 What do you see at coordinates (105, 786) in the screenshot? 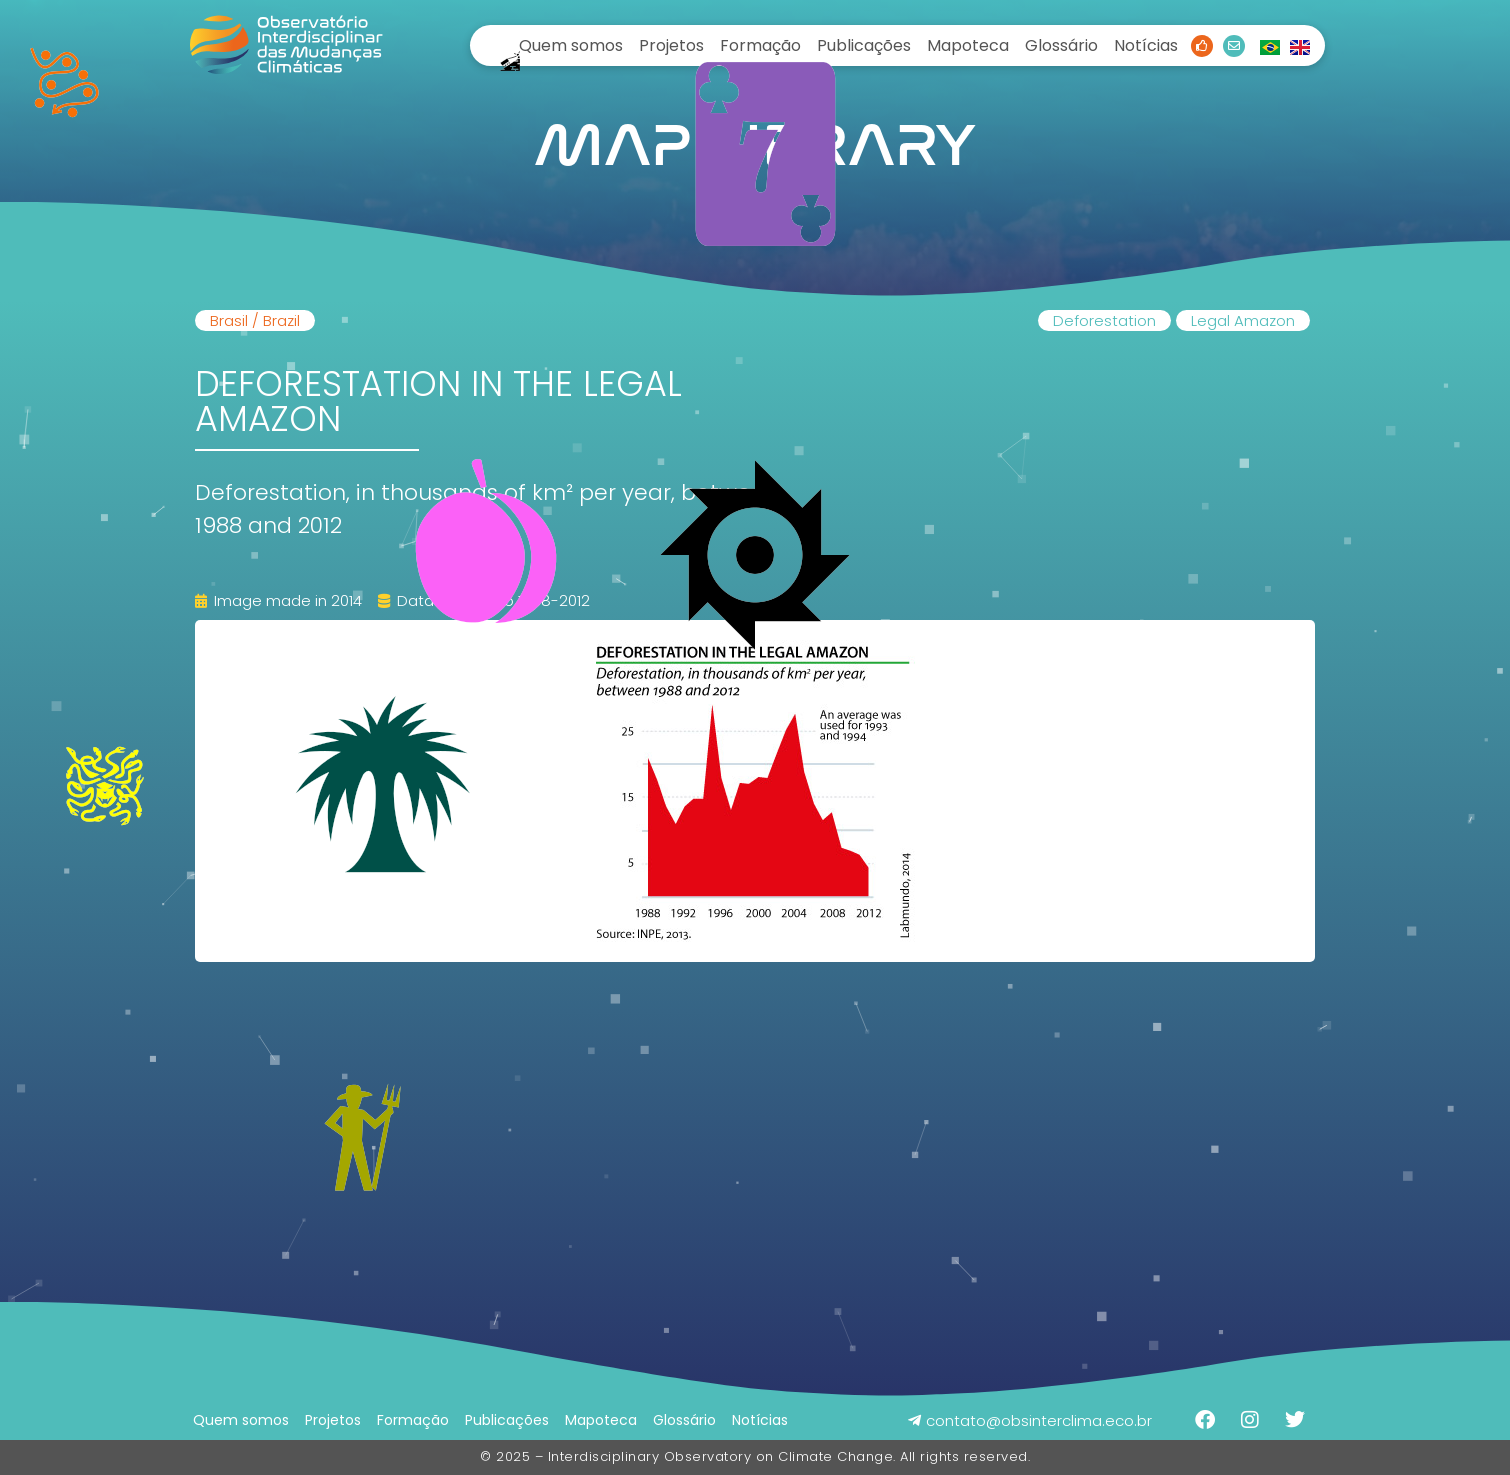
I see `select medusa character or monster type` at bounding box center [105, 786].